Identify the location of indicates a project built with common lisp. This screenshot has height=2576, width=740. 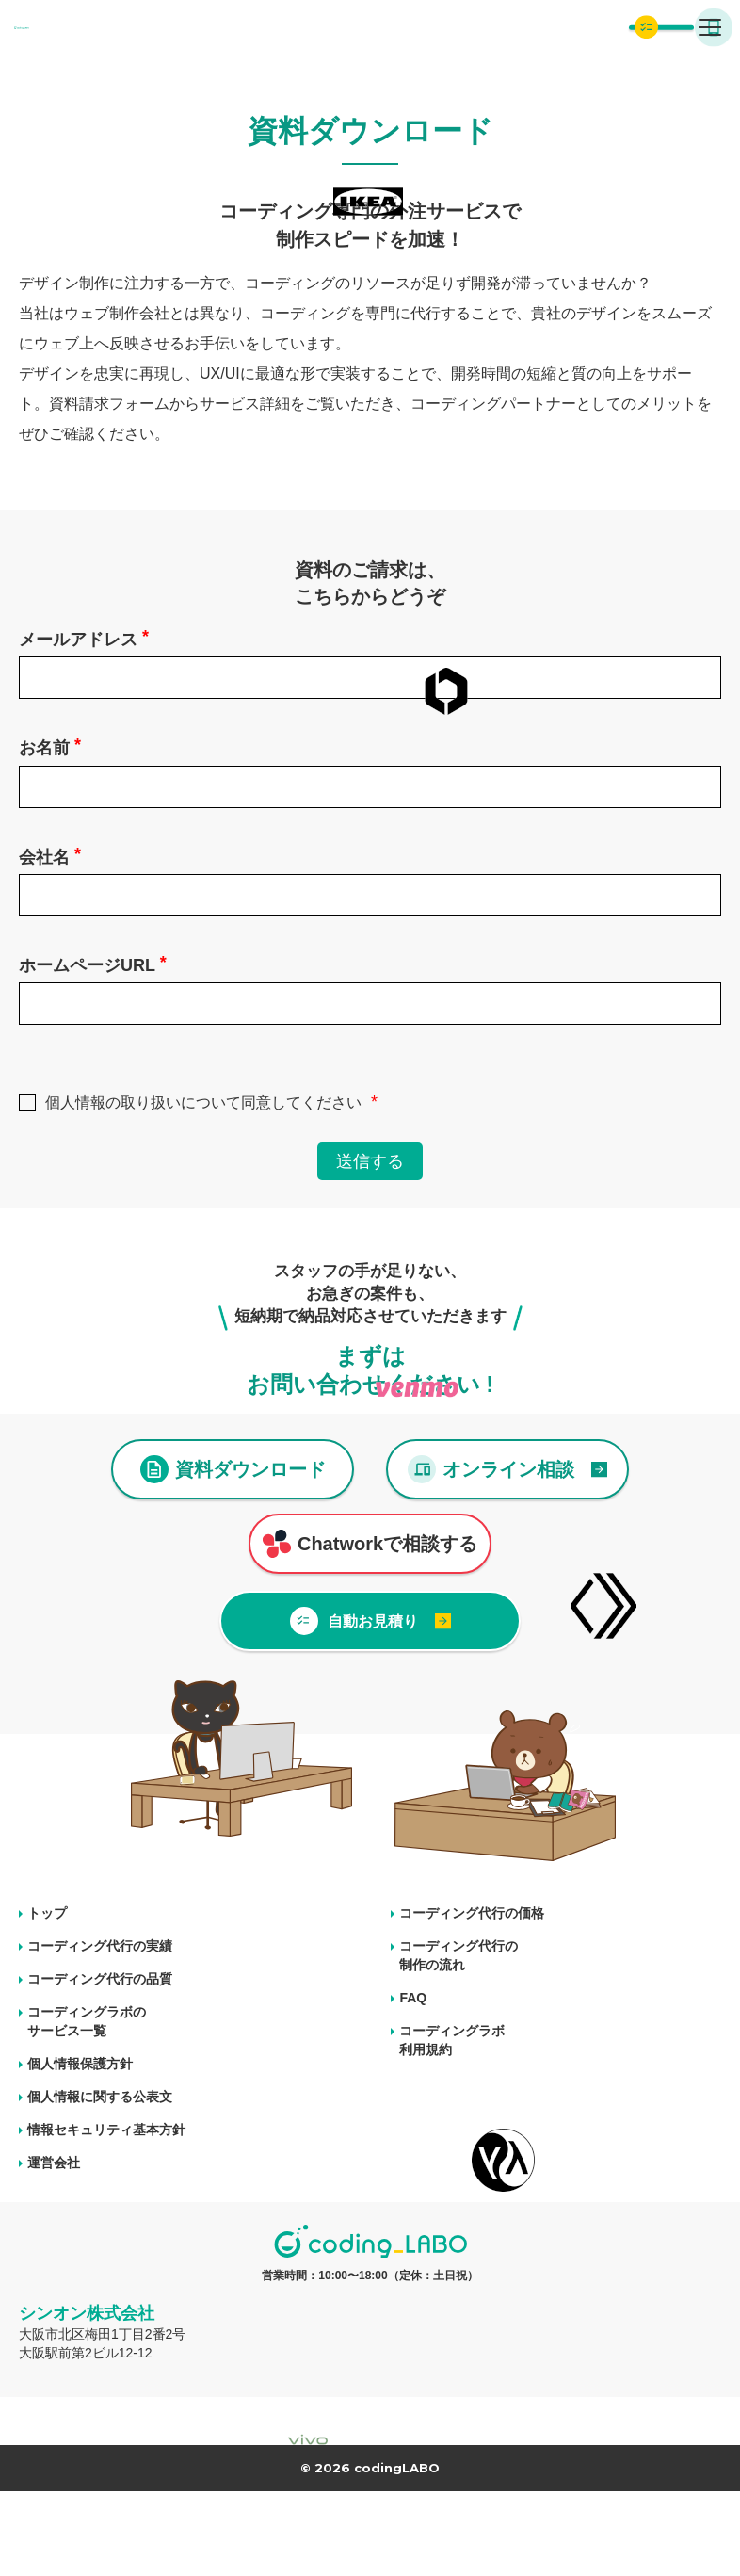
(503, 2160).